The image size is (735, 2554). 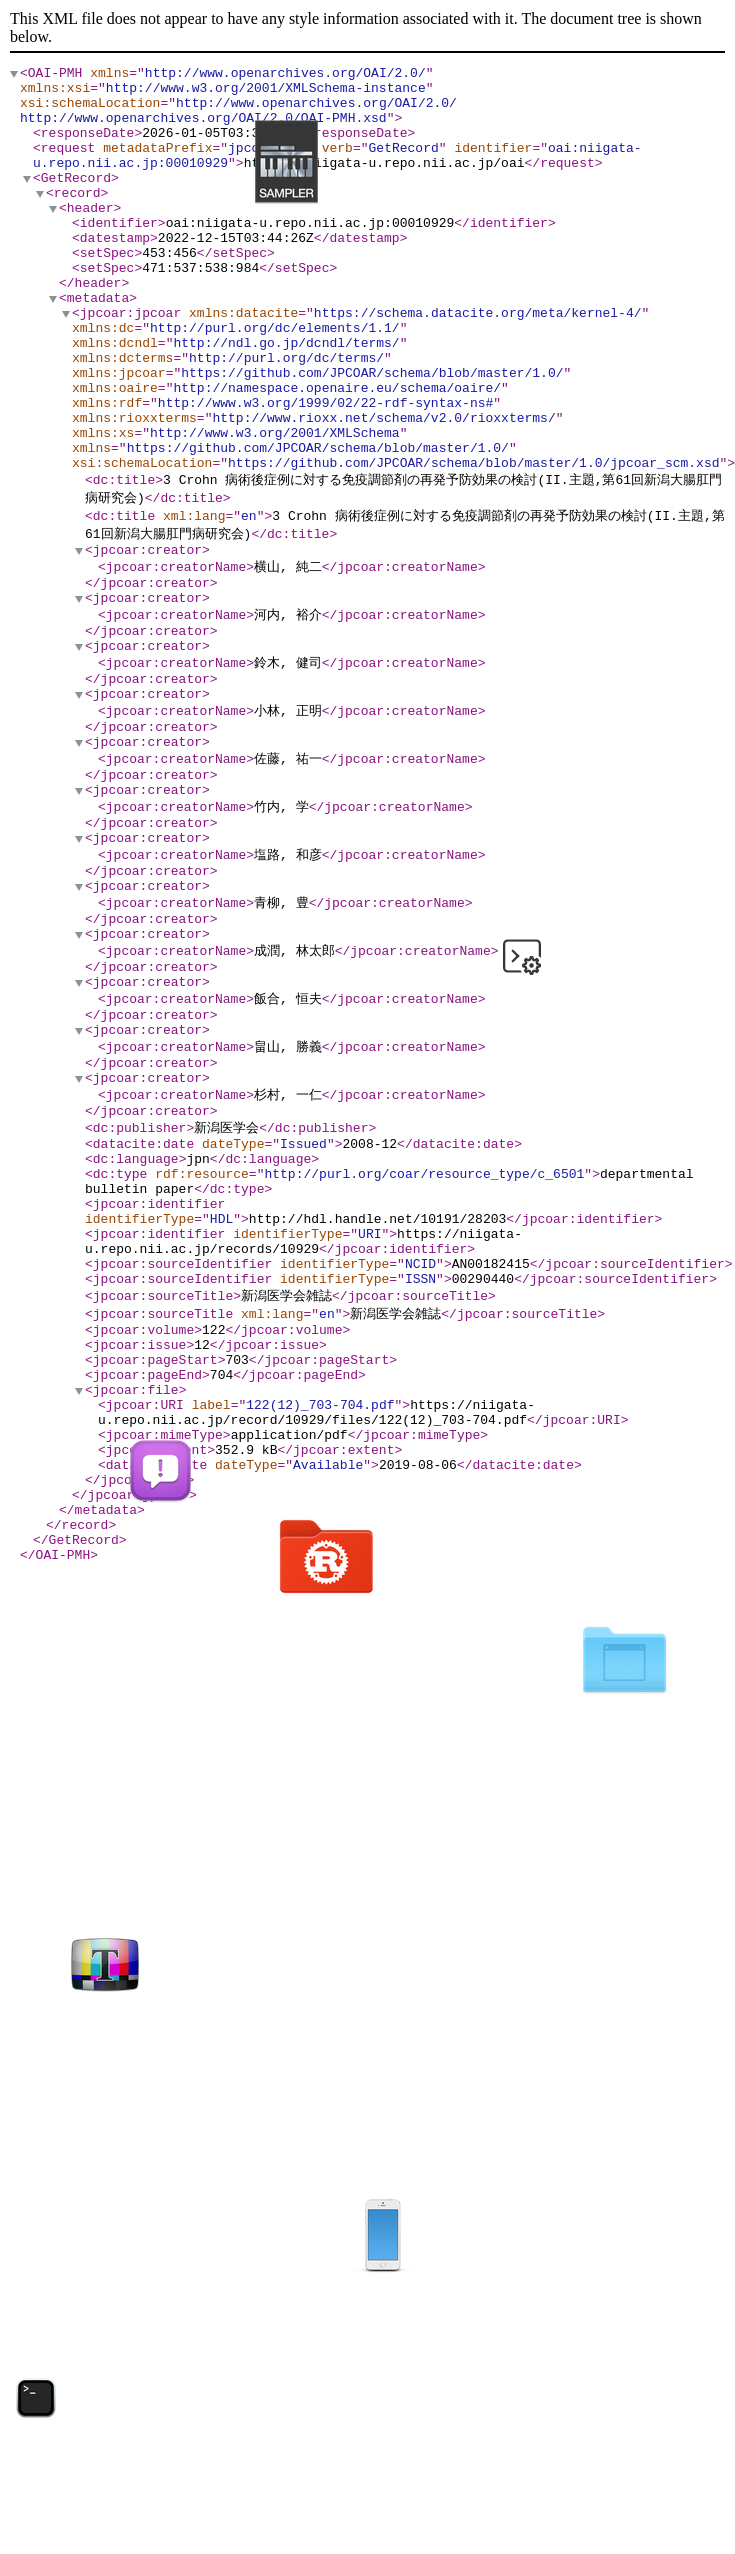 What do you see at coordinates (383, 2236) in the screenshot?
I see `iPhone SE device connected to your system` at bounding box center [383, 2236].